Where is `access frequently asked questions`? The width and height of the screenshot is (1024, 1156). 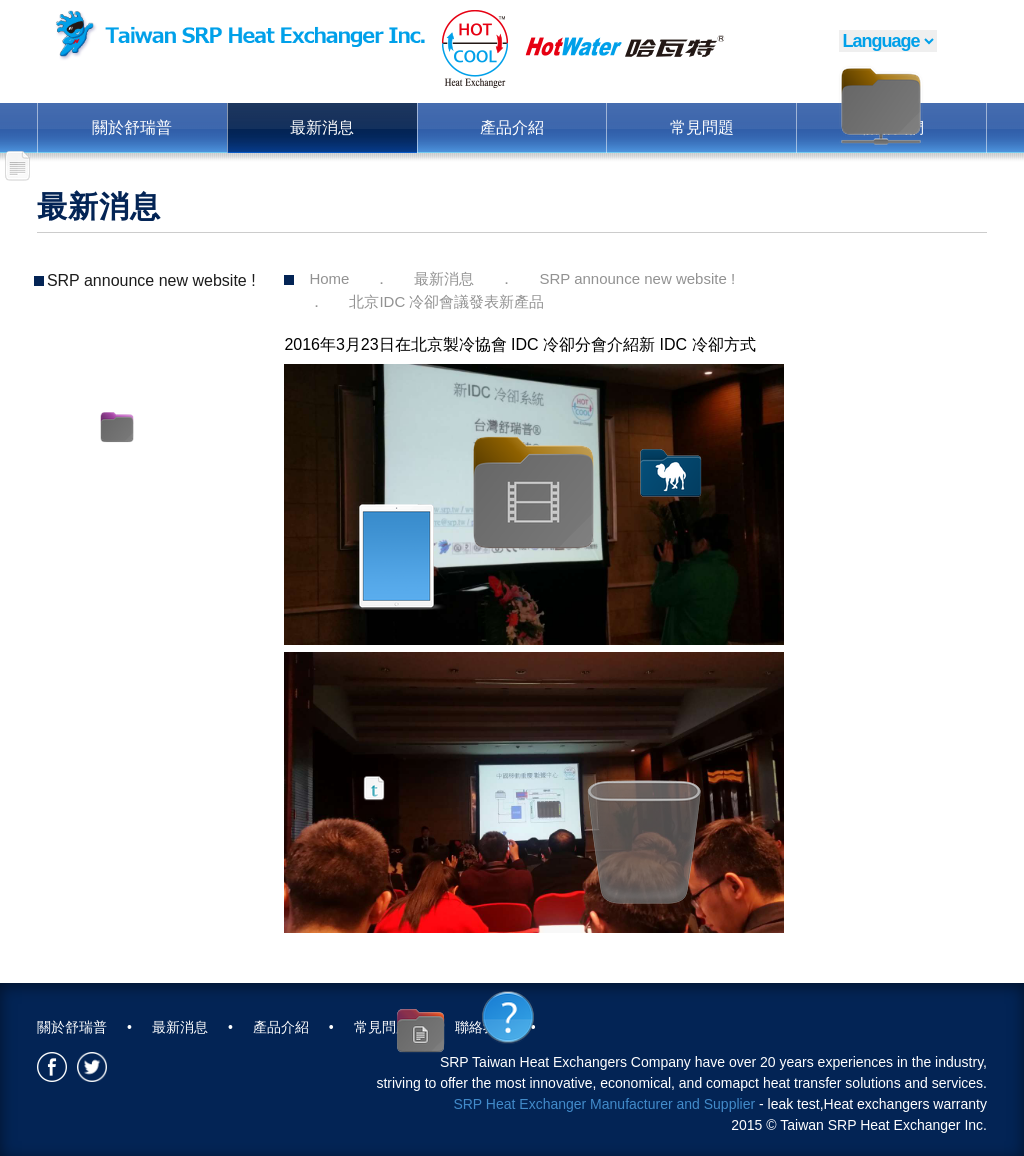
access frequently asked questions is located at coordinates (508, 1017).